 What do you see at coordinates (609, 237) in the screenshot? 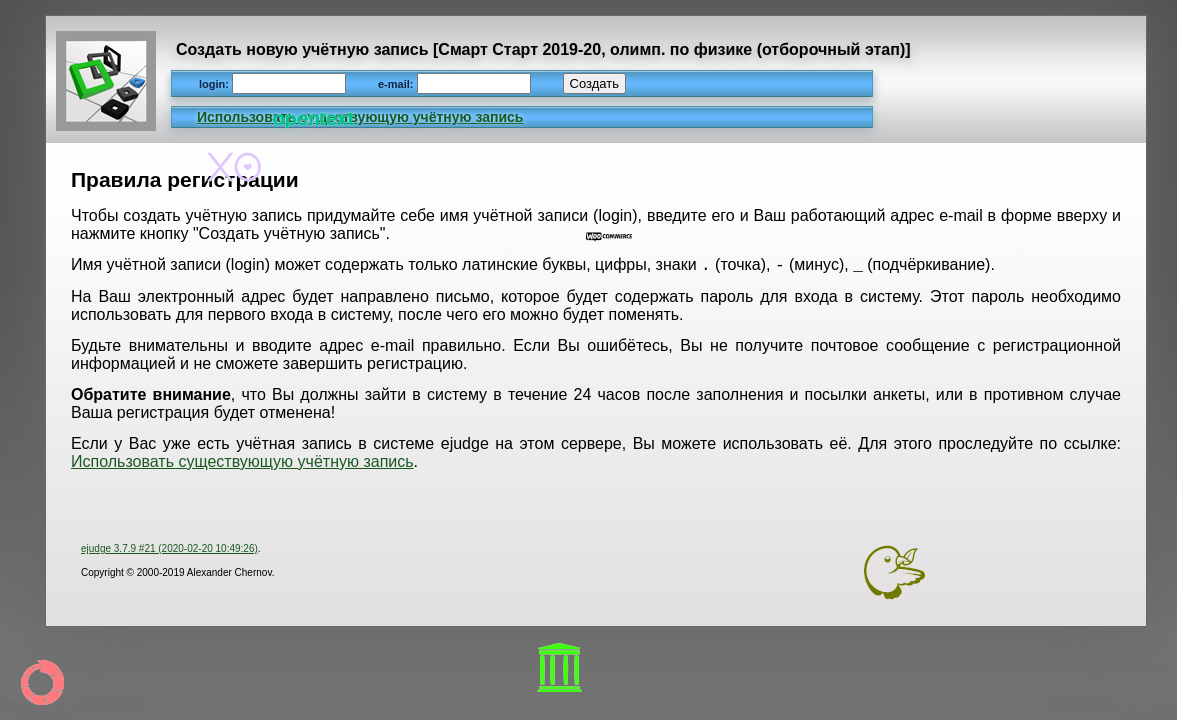
I see `access woocommerce store settings` at bounding box center [609, 237].